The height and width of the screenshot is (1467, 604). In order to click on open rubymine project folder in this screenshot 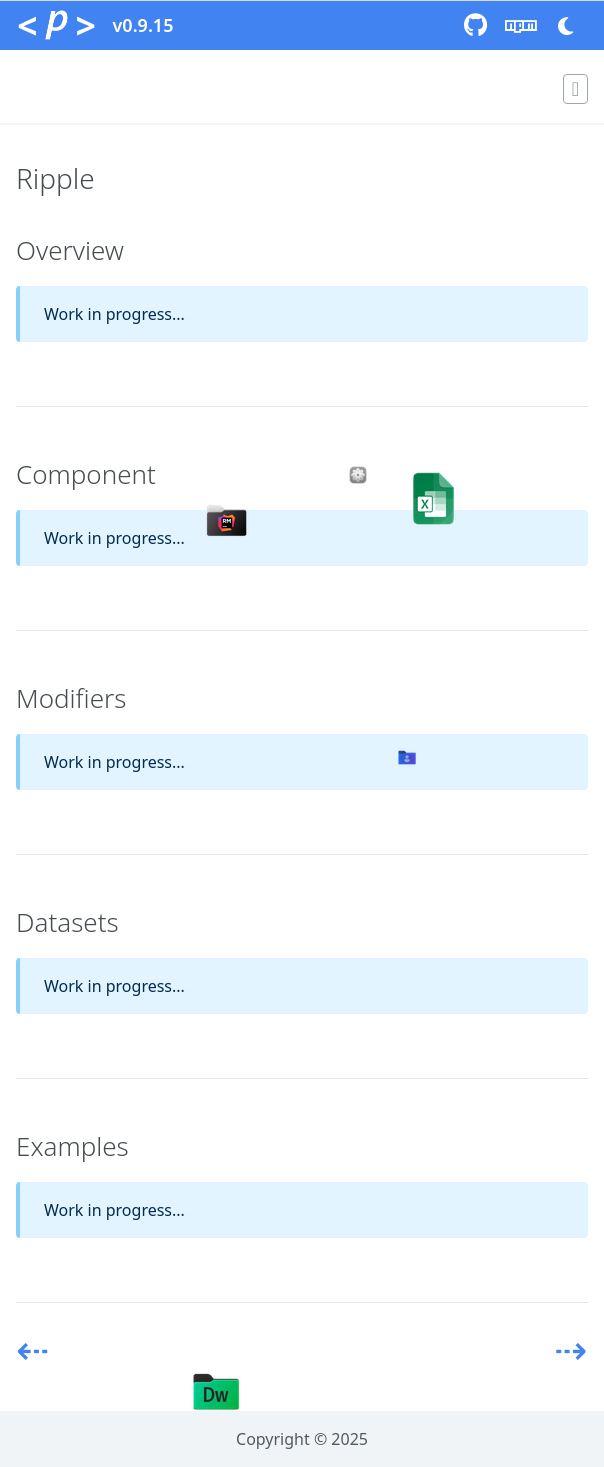, I will do `click(226, 521)`.